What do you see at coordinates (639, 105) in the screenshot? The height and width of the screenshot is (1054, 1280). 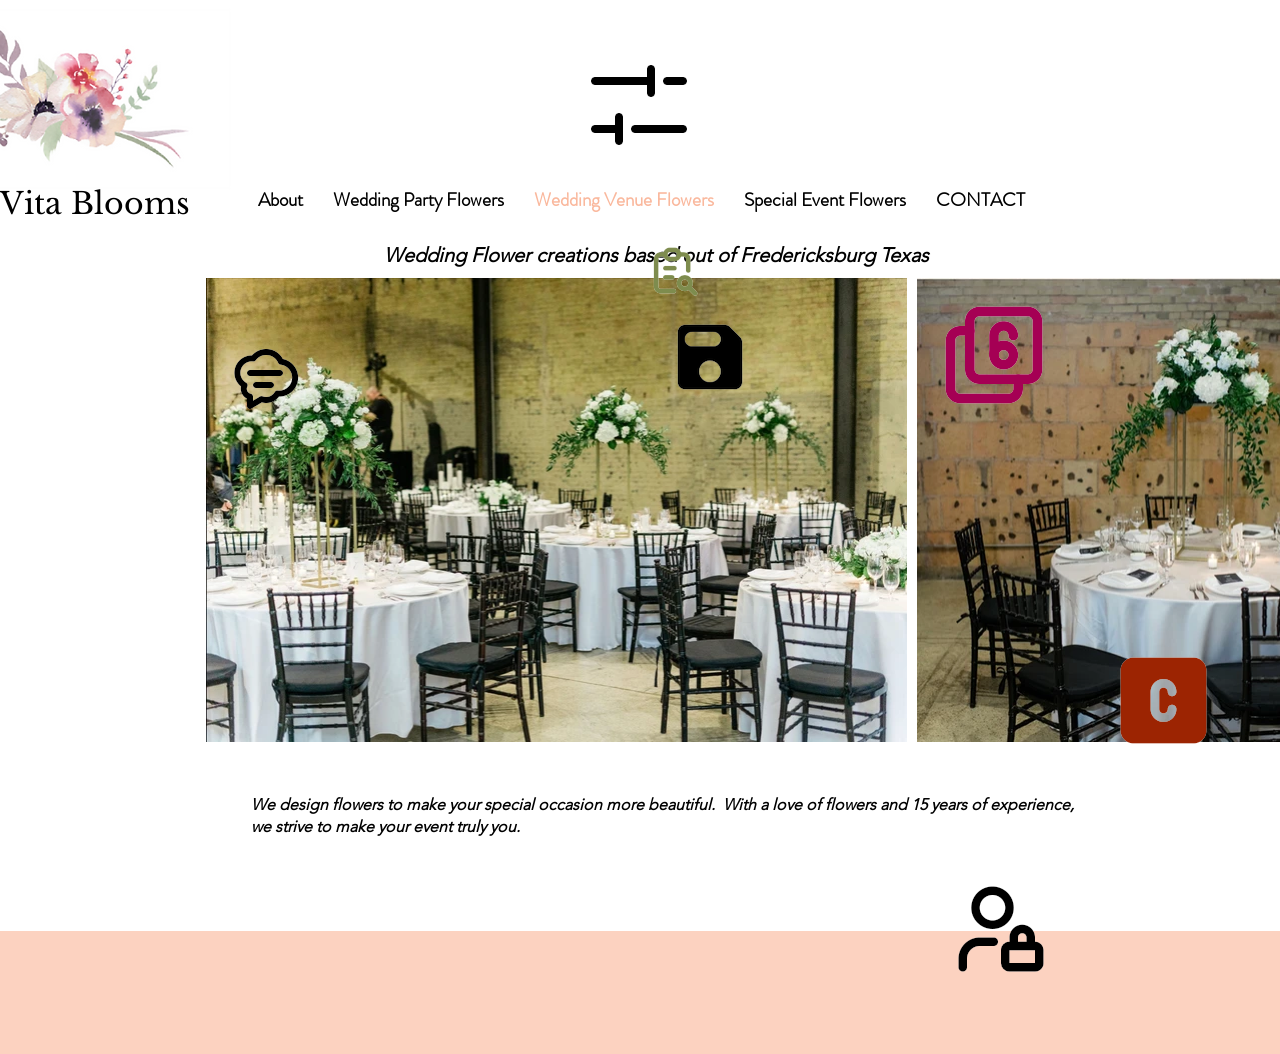 I see `adjust settings or preferences` at bounding box center [639, 105].